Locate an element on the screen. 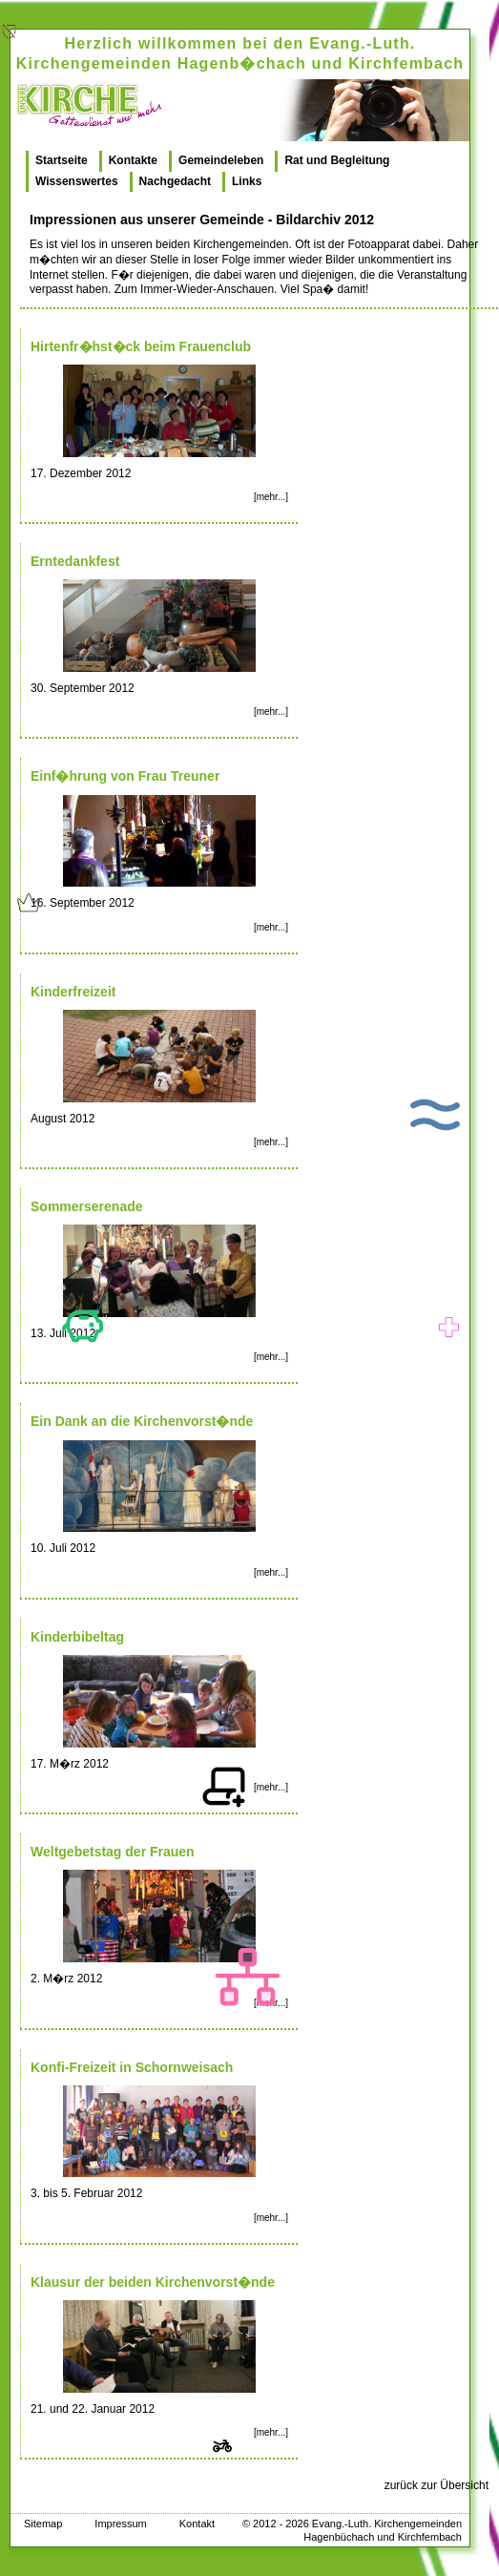 The height and width of the screenshot is (2576, 499). indicates approximate or estimated value is located at coordinates (435, 1115).